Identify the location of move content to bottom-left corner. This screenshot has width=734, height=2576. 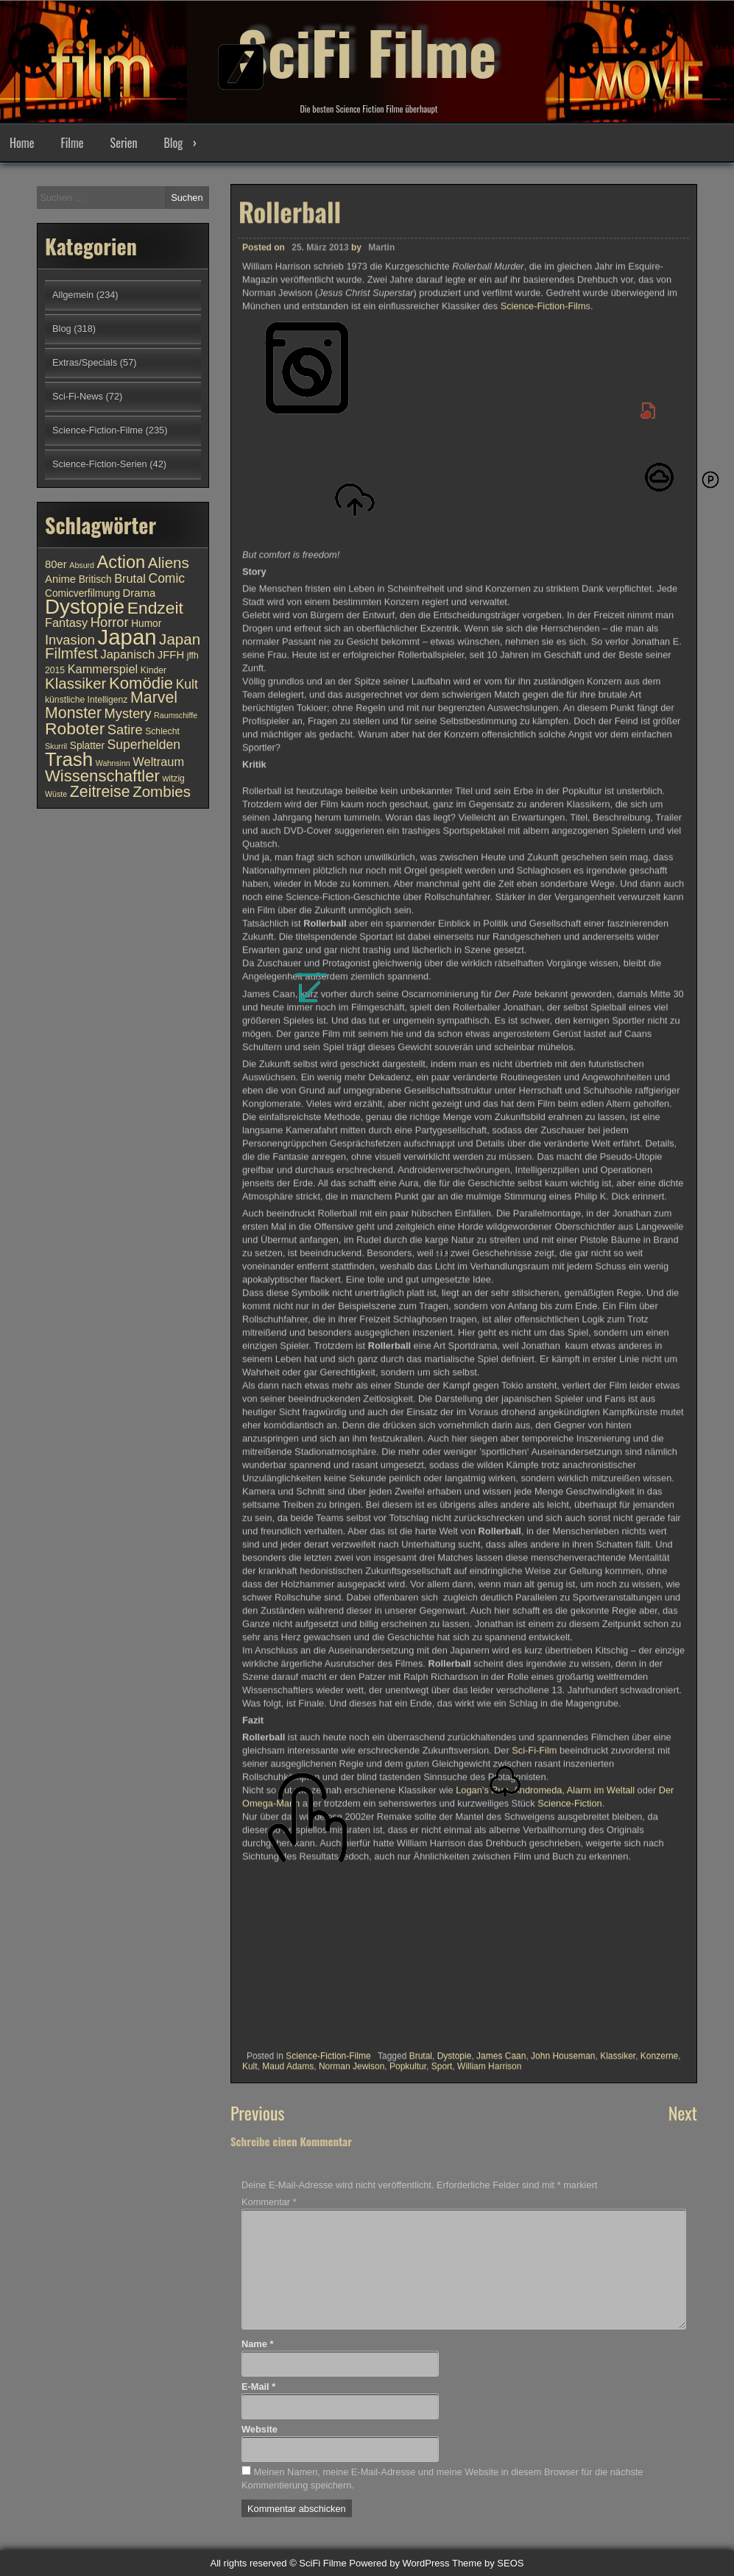
(309, 987).